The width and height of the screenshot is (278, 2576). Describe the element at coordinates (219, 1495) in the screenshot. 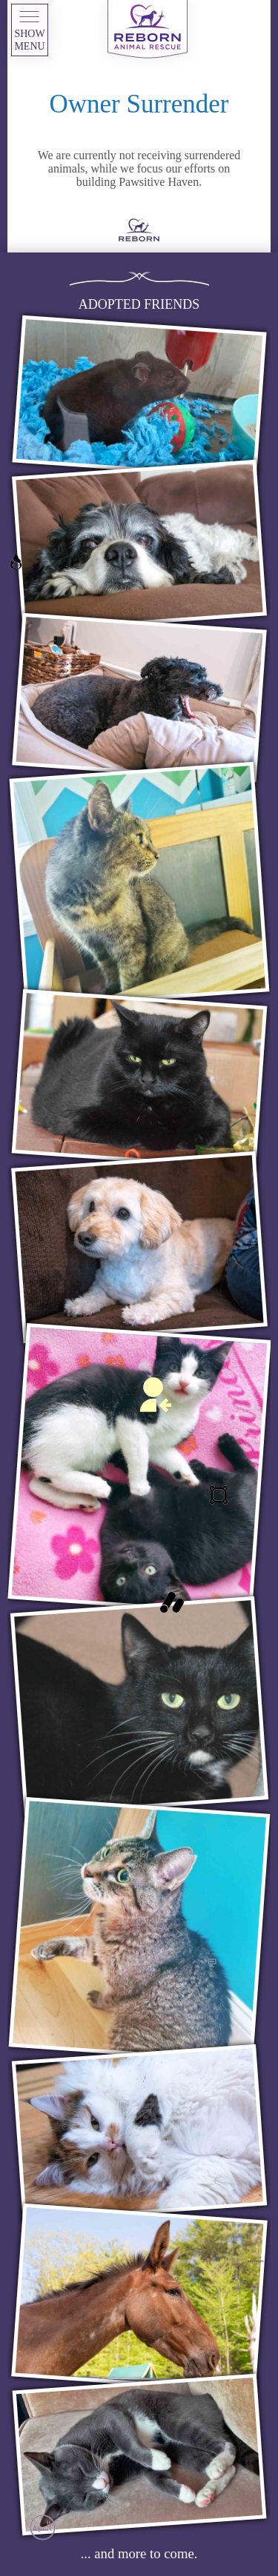

I see `access shape editing tools` at that location.